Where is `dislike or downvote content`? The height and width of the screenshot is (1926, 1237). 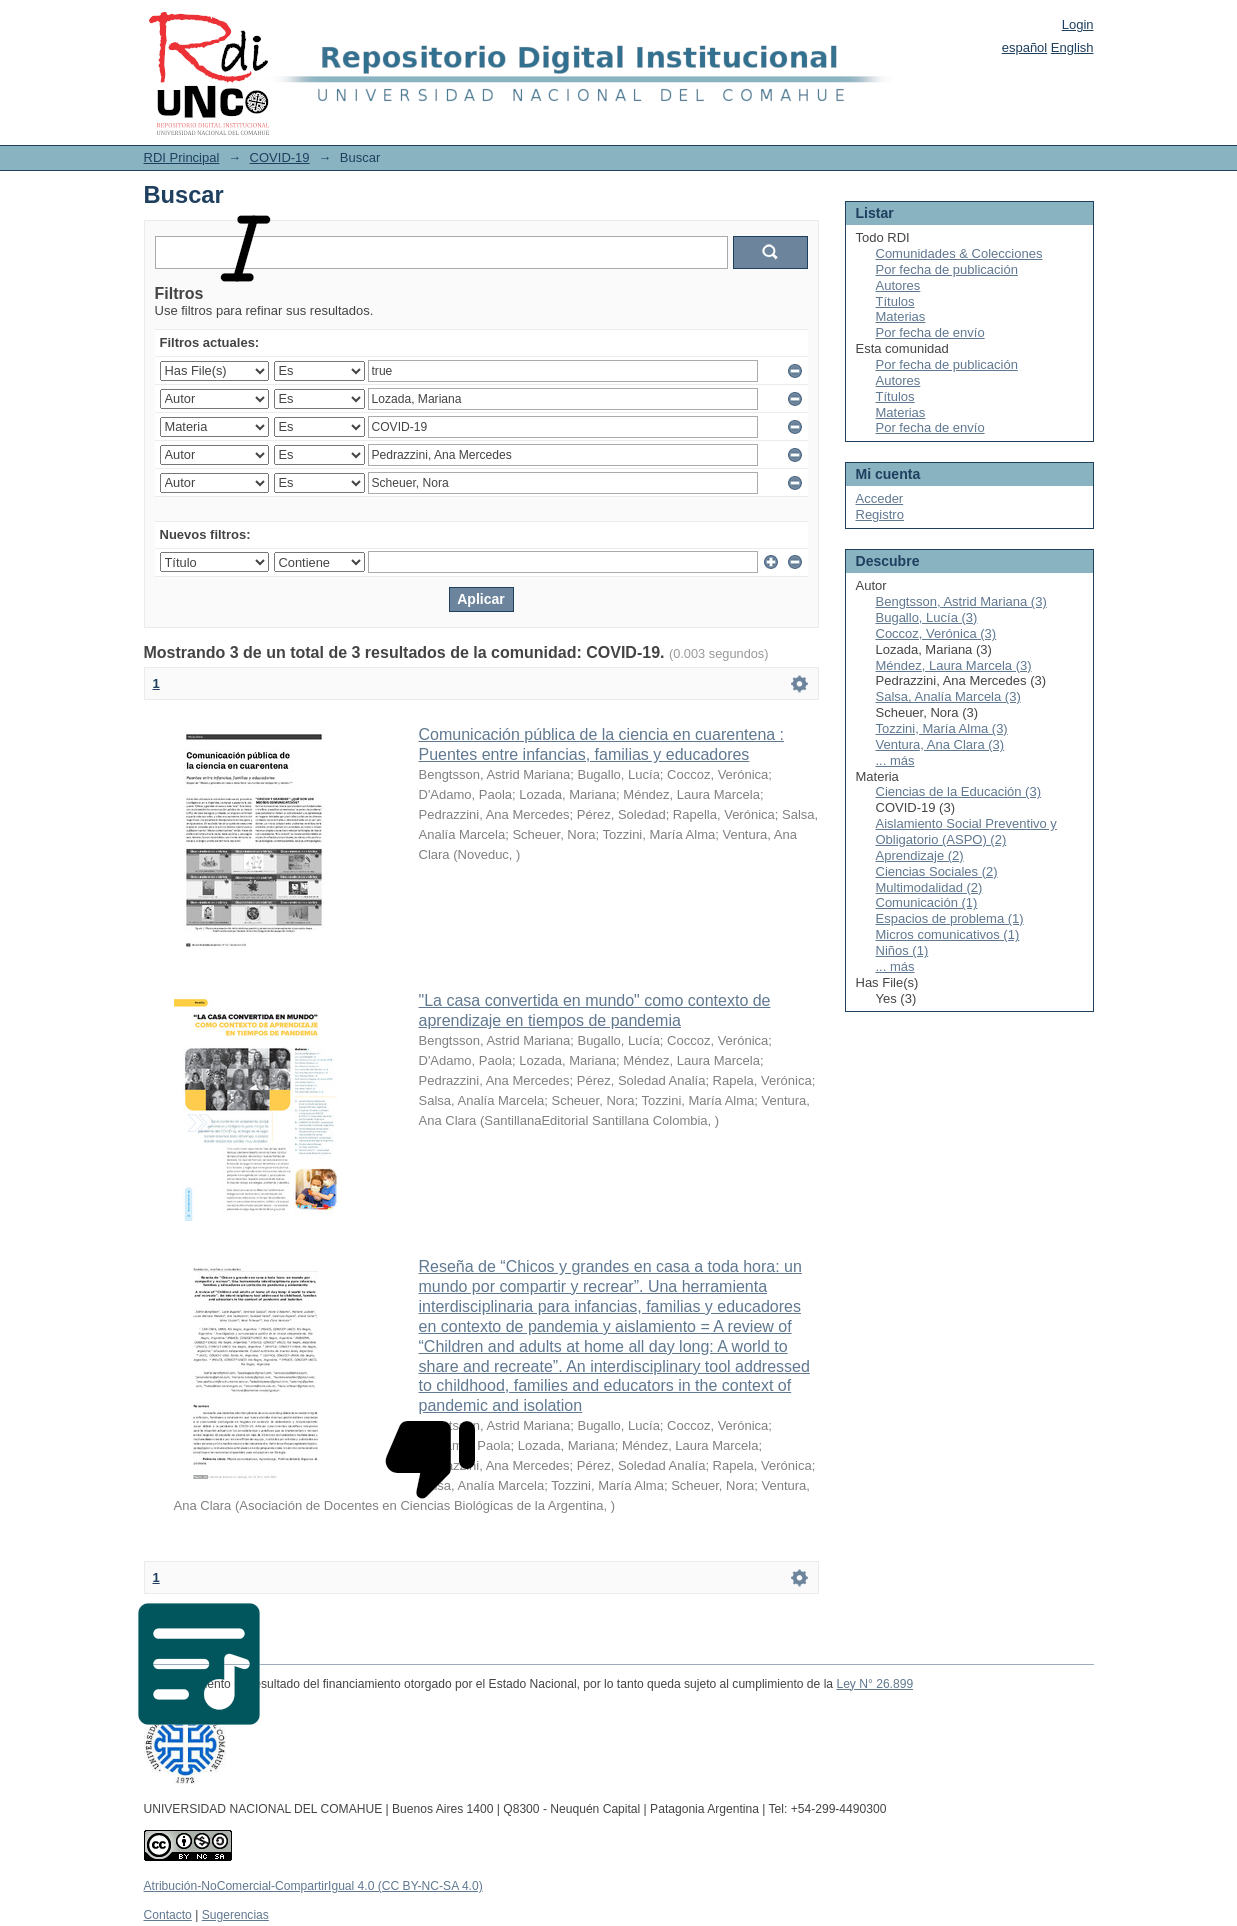 dislike or downvote content is located at coordinates (431, 1457).